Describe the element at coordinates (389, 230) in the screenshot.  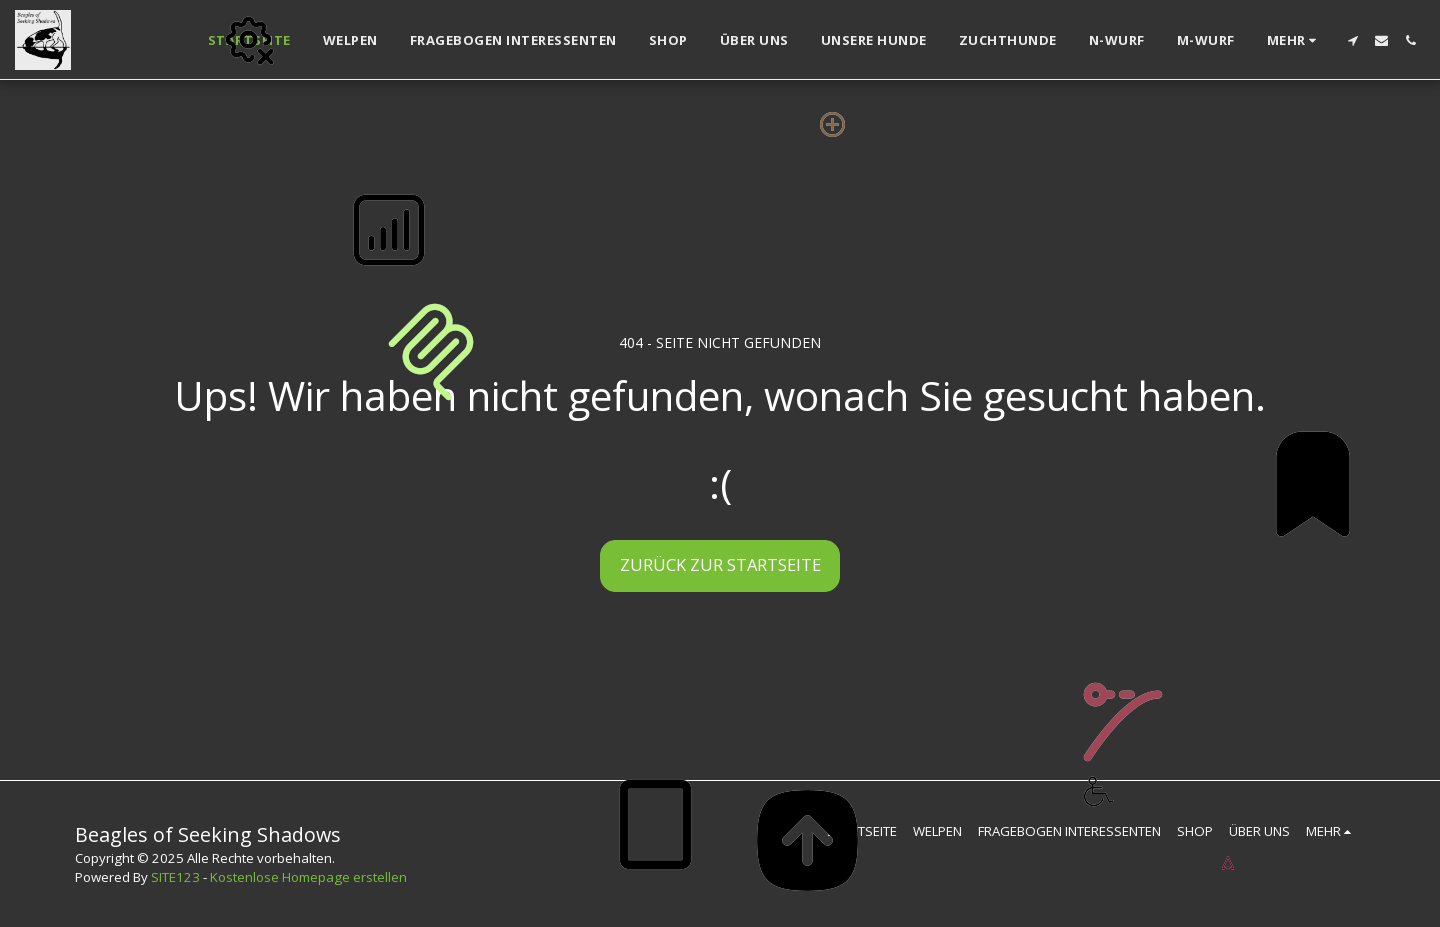
I see `view analytics or statistics` at that location.